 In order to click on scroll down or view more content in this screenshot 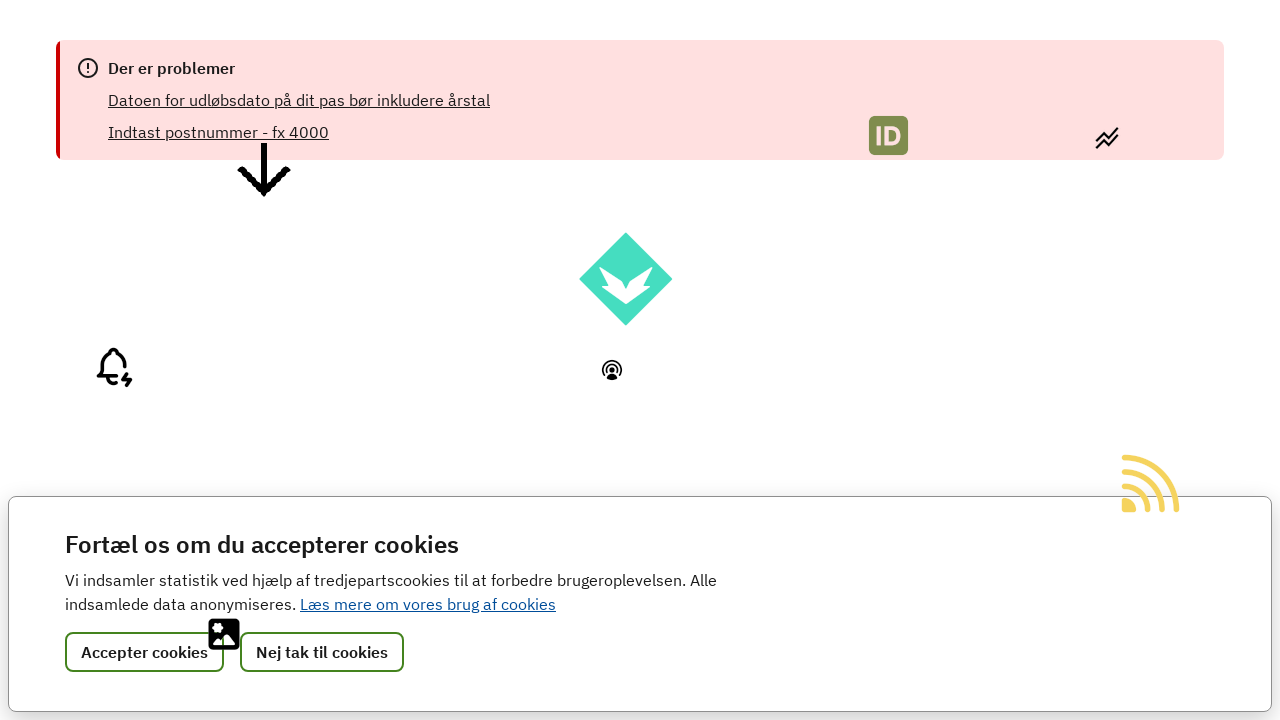, I will do `click(264, 170)`.